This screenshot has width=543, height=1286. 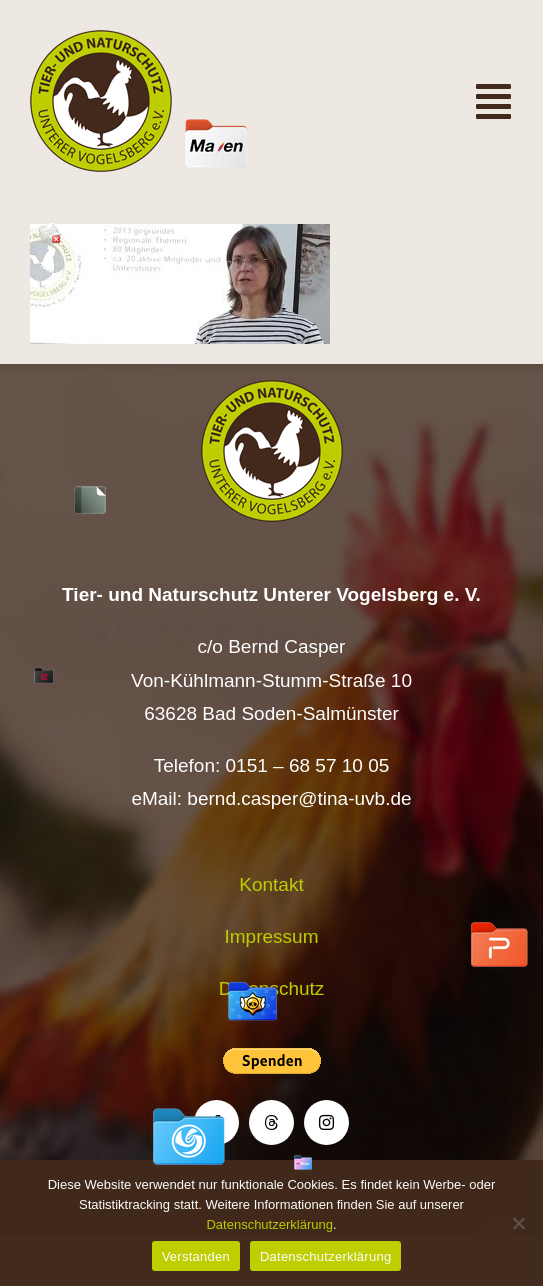 I want to click on folder containing maven project files, so click(x=216, y=145).